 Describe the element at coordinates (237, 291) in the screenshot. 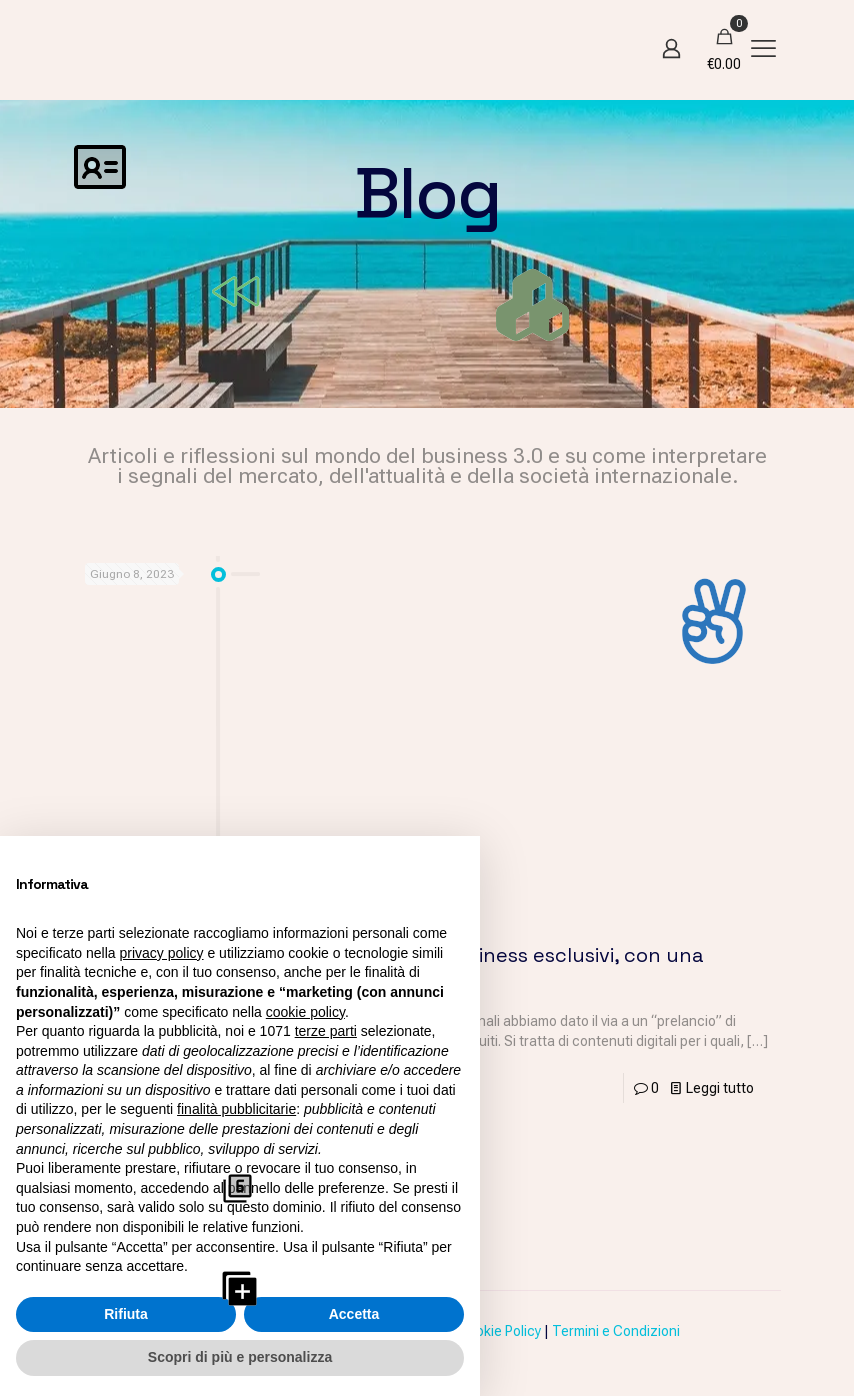

I see `rewind or skip backward in media playback` at that location.